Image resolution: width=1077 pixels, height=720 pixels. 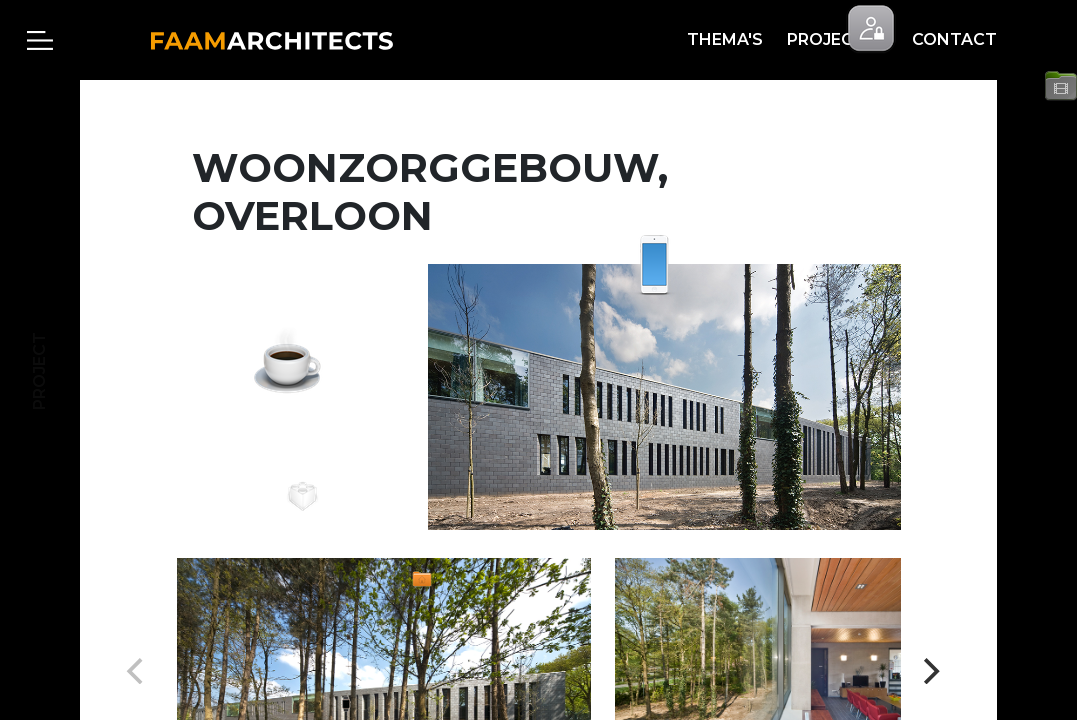 I want to click on a plugin or extension module, so click(x=302, y=496).